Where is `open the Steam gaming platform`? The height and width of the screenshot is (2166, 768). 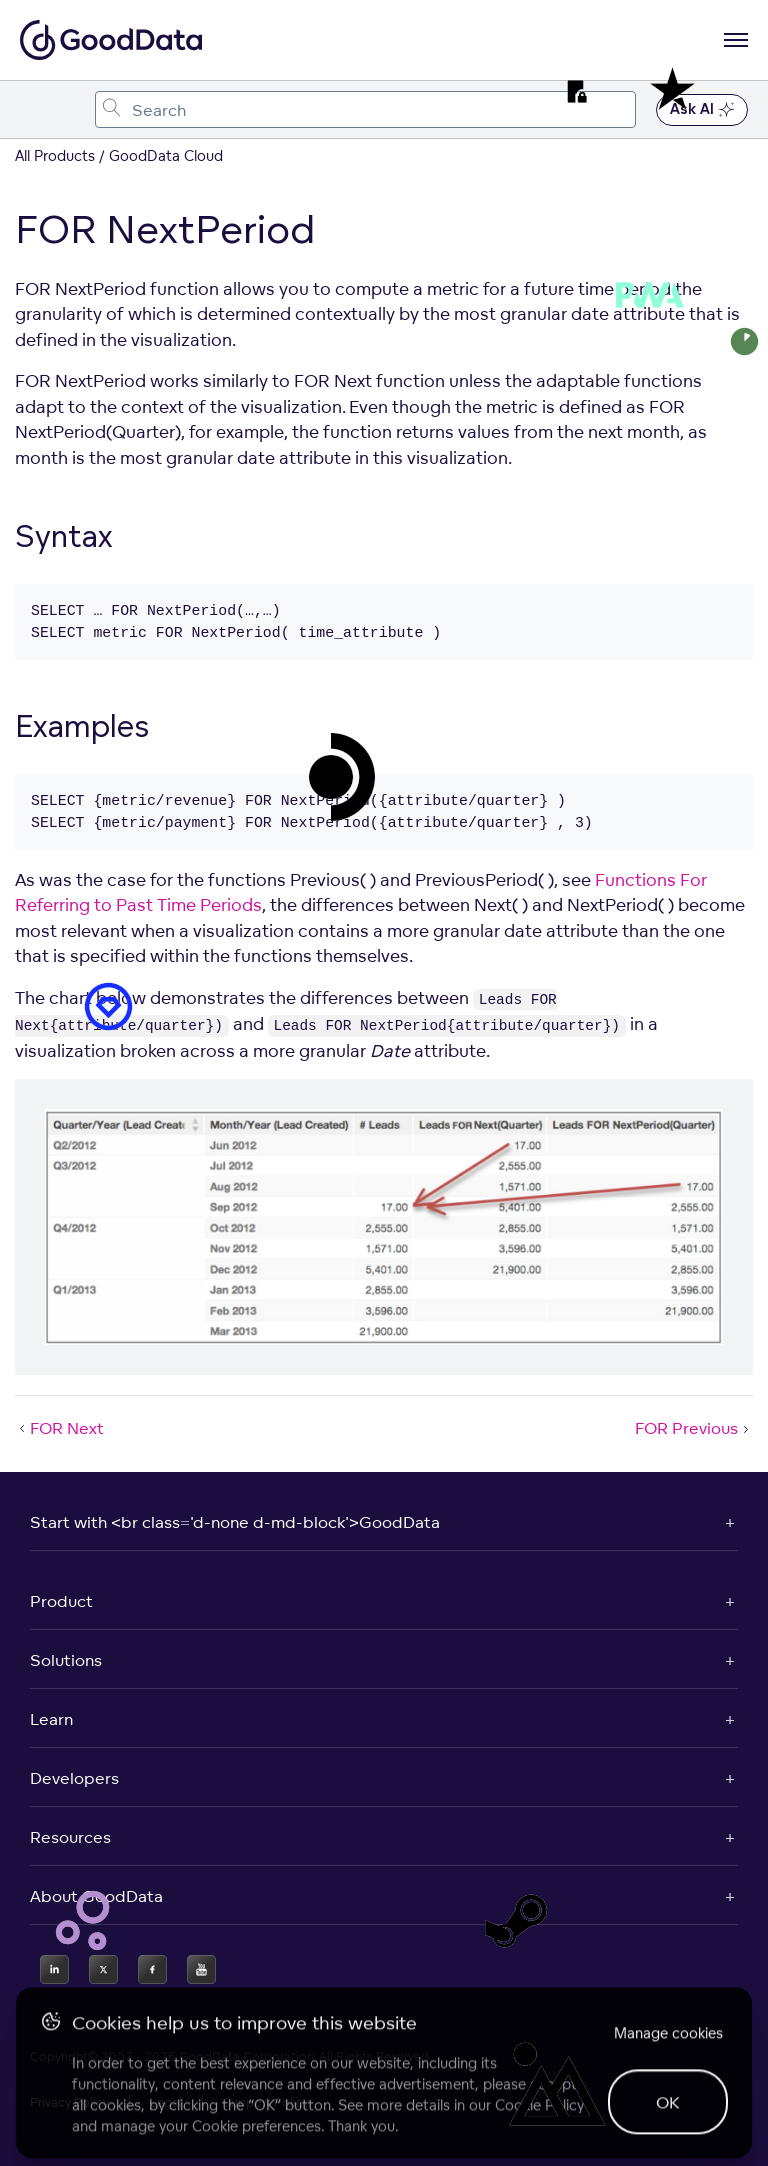 open the Steam gaming platform is located at coordinates (516, 1921).